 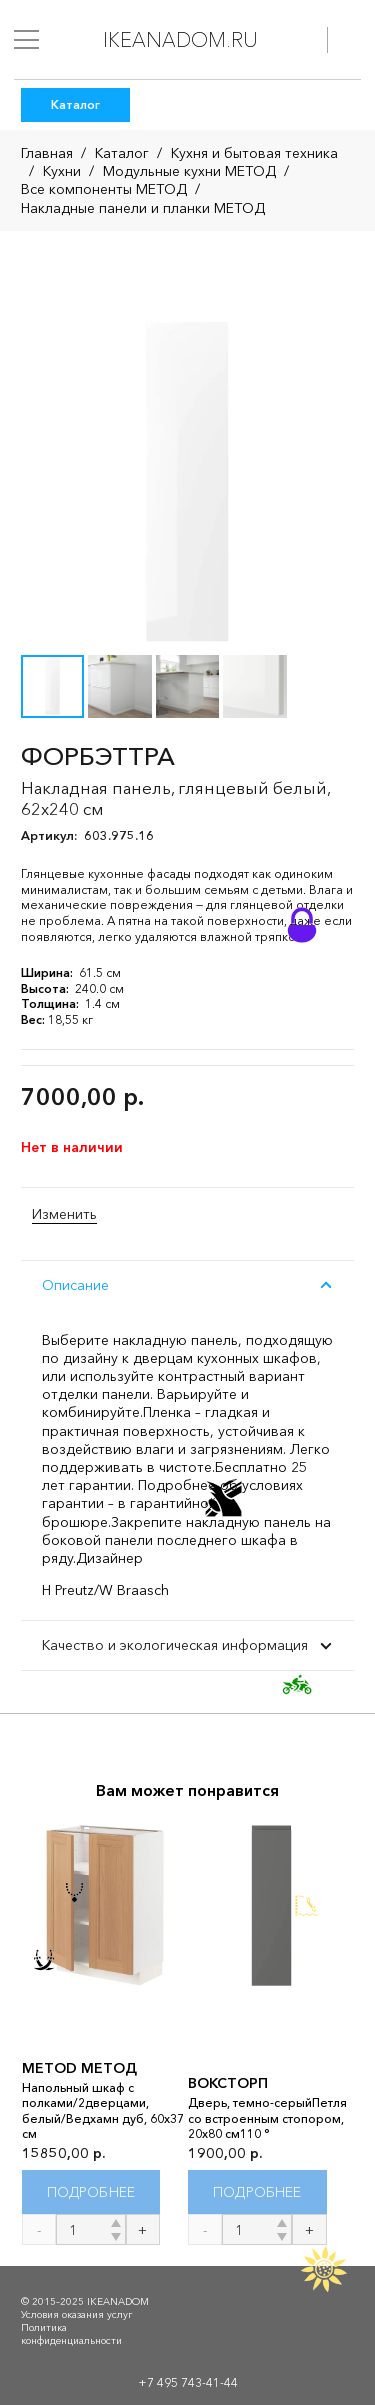 What do you see at coordinates (296, 1683) in the screenshot?
I see `select motorcycle or racing bike vehicle` at bounding box center [296, 1683].